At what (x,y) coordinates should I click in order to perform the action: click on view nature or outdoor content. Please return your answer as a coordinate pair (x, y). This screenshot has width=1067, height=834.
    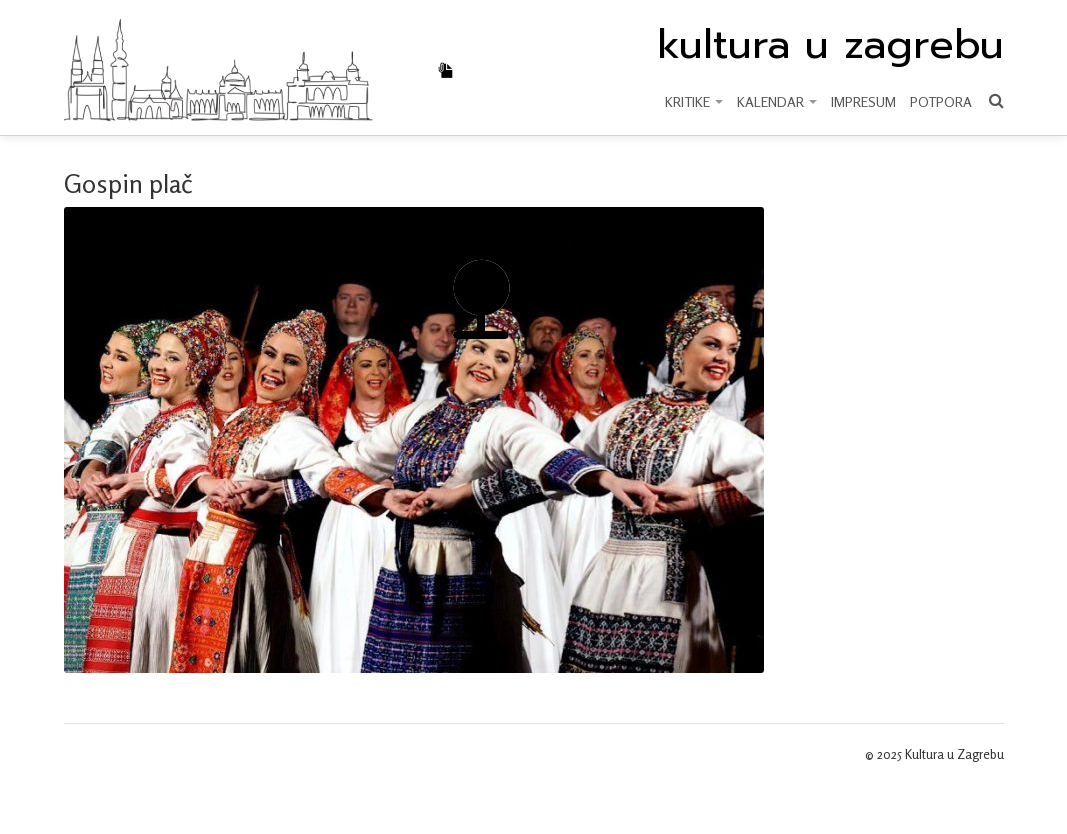
    Looking at the image, I should click on (481, 299).